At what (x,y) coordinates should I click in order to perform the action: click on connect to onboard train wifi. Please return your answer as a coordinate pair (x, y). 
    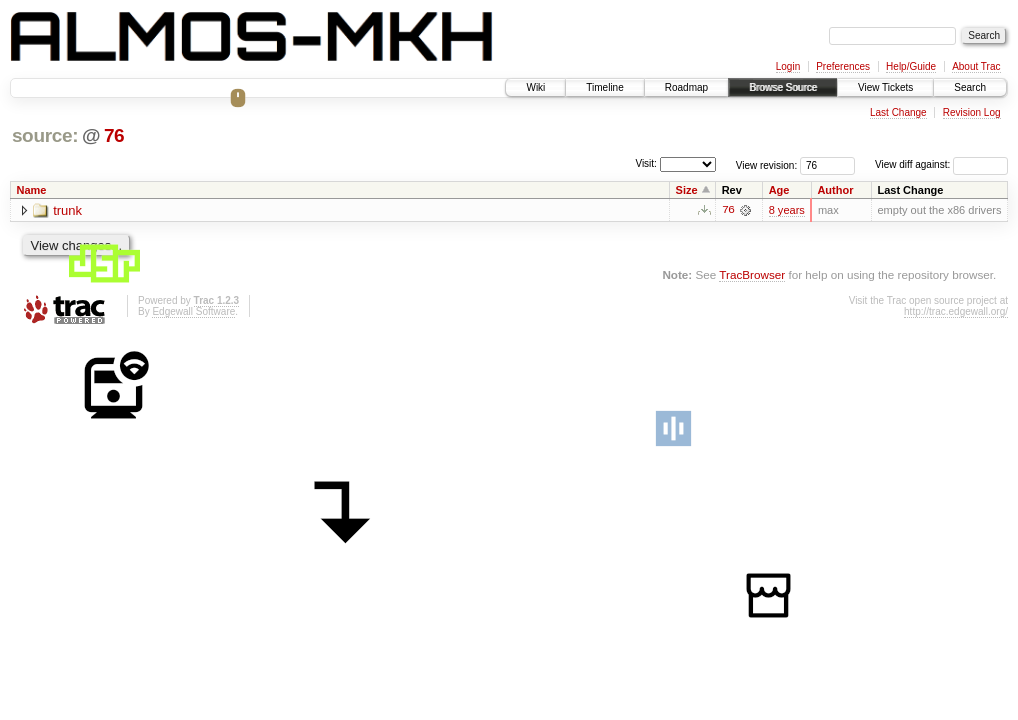
    Looking at the image, I should click on (113, 386).